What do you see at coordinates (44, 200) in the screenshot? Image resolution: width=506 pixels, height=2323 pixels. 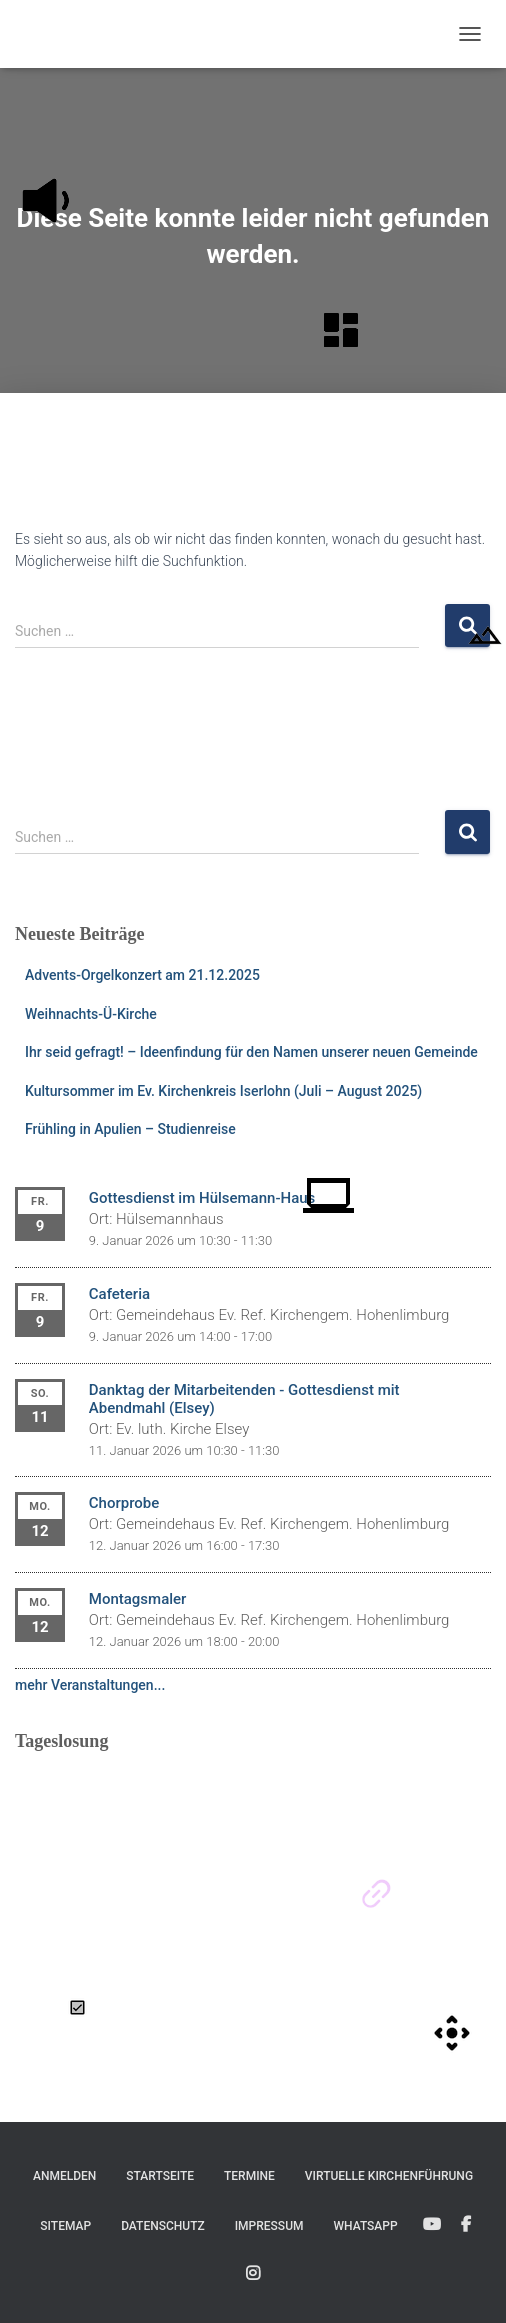 I see `decrease audio volume` at bounding box center [44, 200].